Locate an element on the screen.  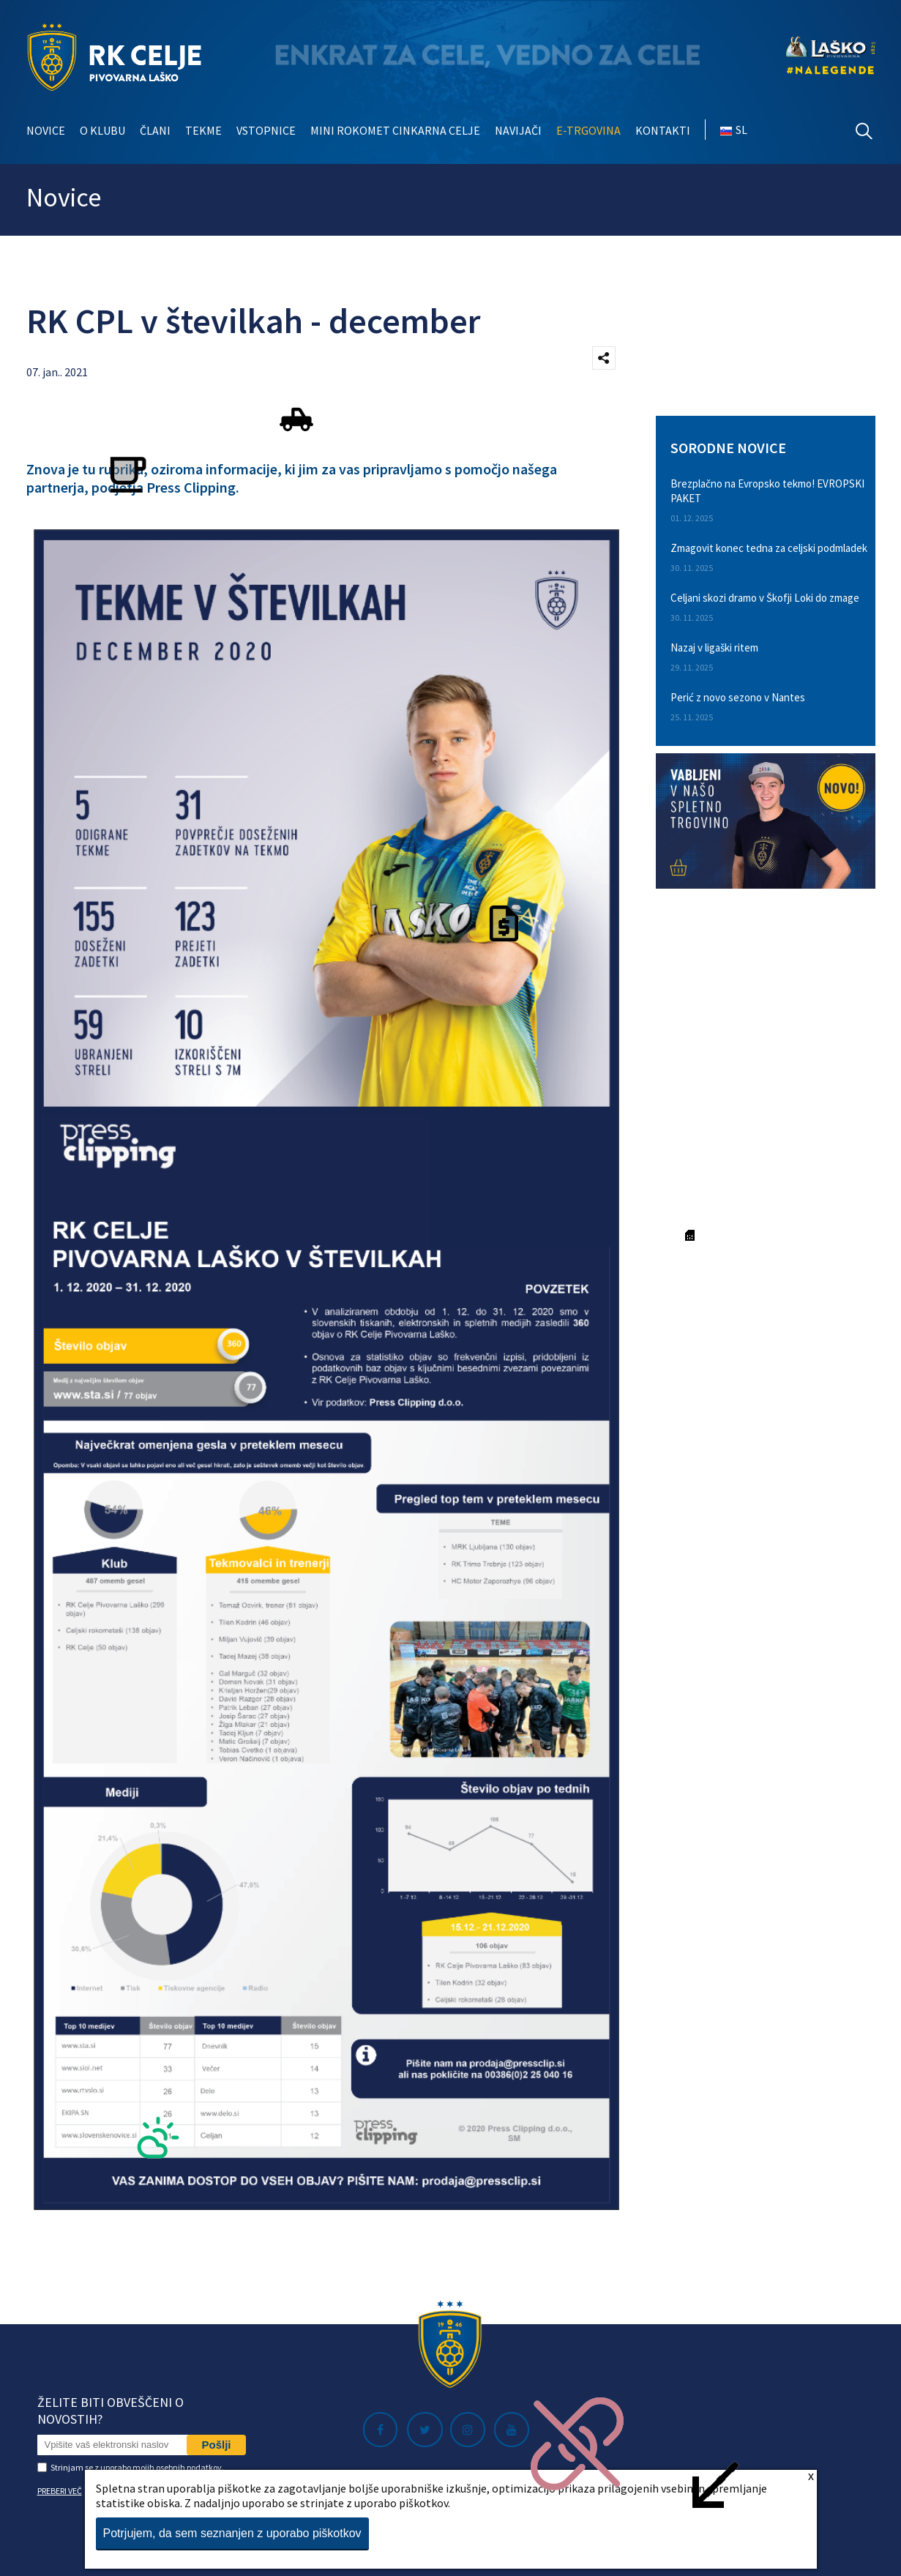
select pickup truck as vehicle type is located at coordinates (296, 419).